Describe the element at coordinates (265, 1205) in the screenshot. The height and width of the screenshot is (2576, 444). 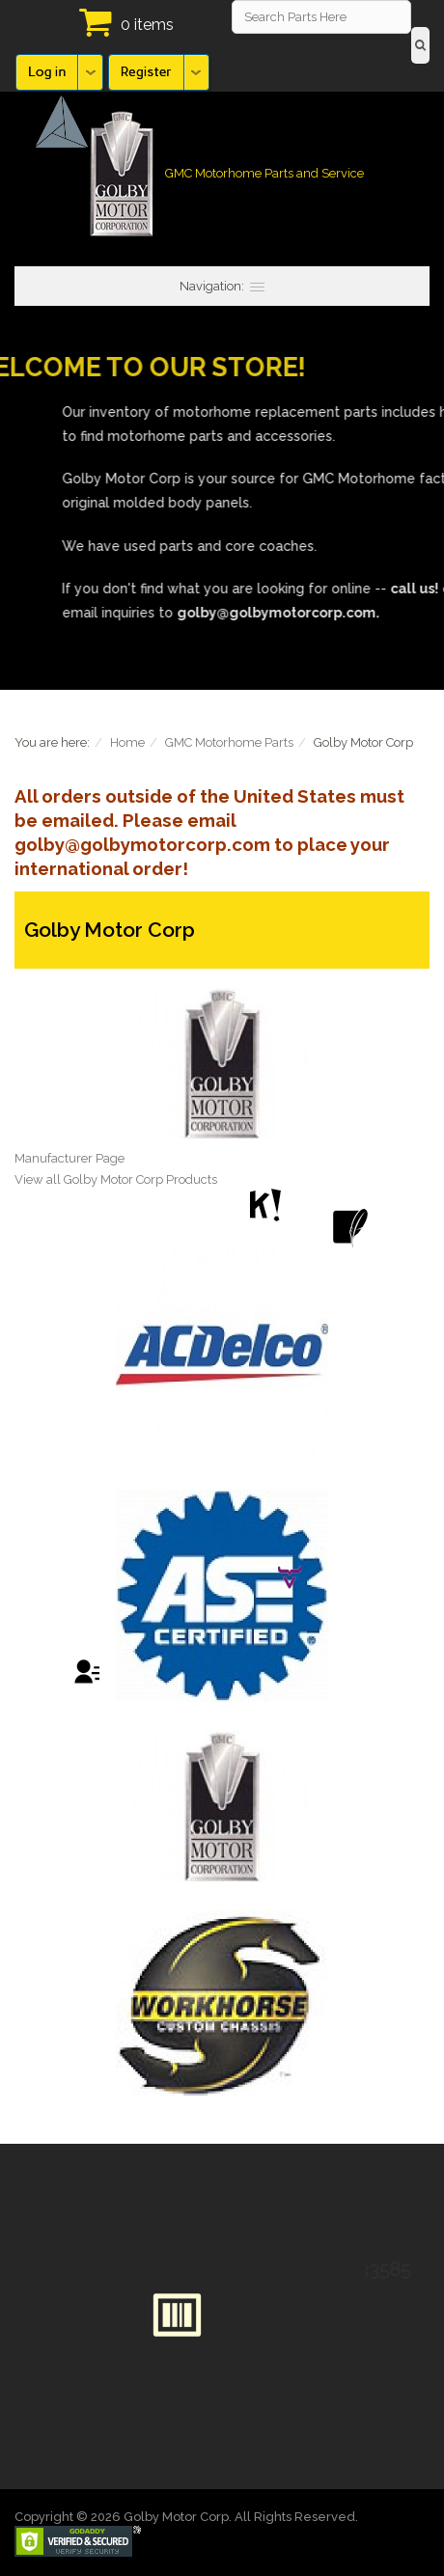
I see `open Kahoot! app` at that location.